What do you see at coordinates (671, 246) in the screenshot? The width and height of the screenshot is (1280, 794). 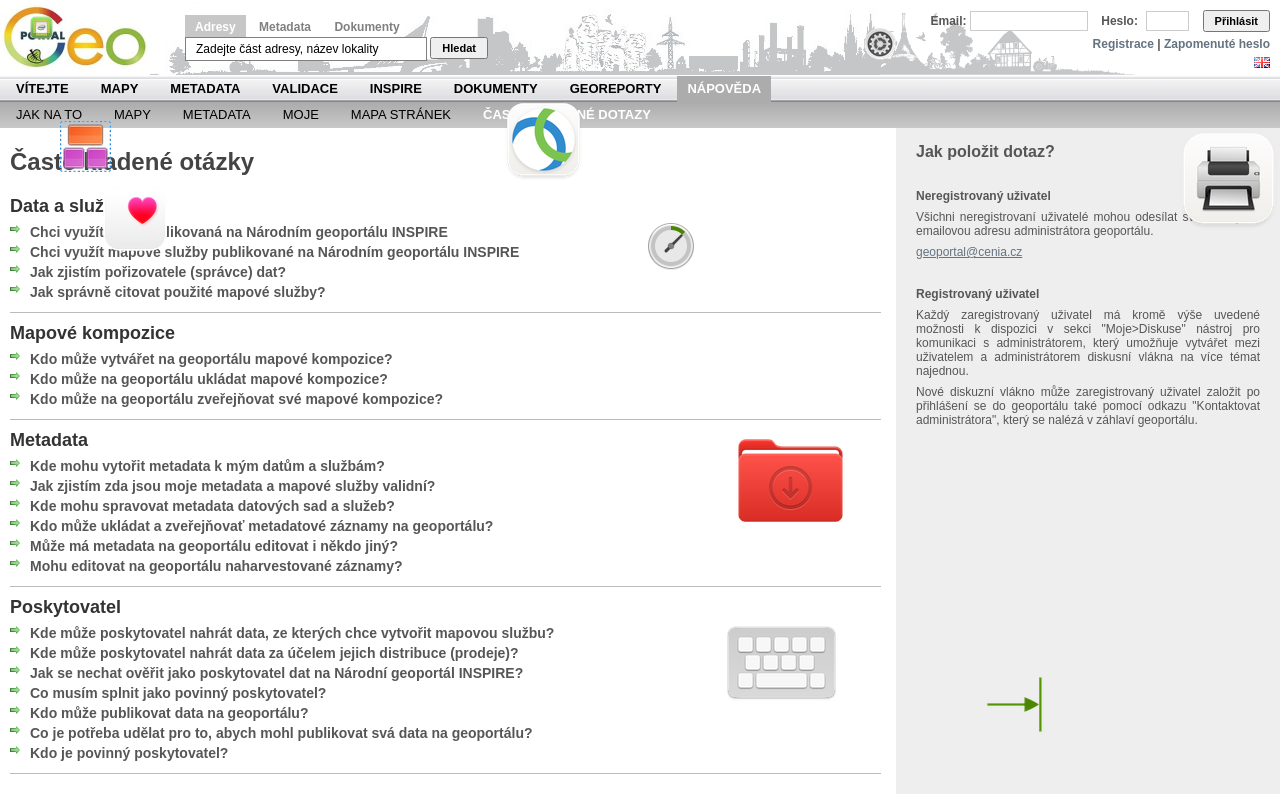 I see `open sysprof system profiler` at bounding box center [671, 246].